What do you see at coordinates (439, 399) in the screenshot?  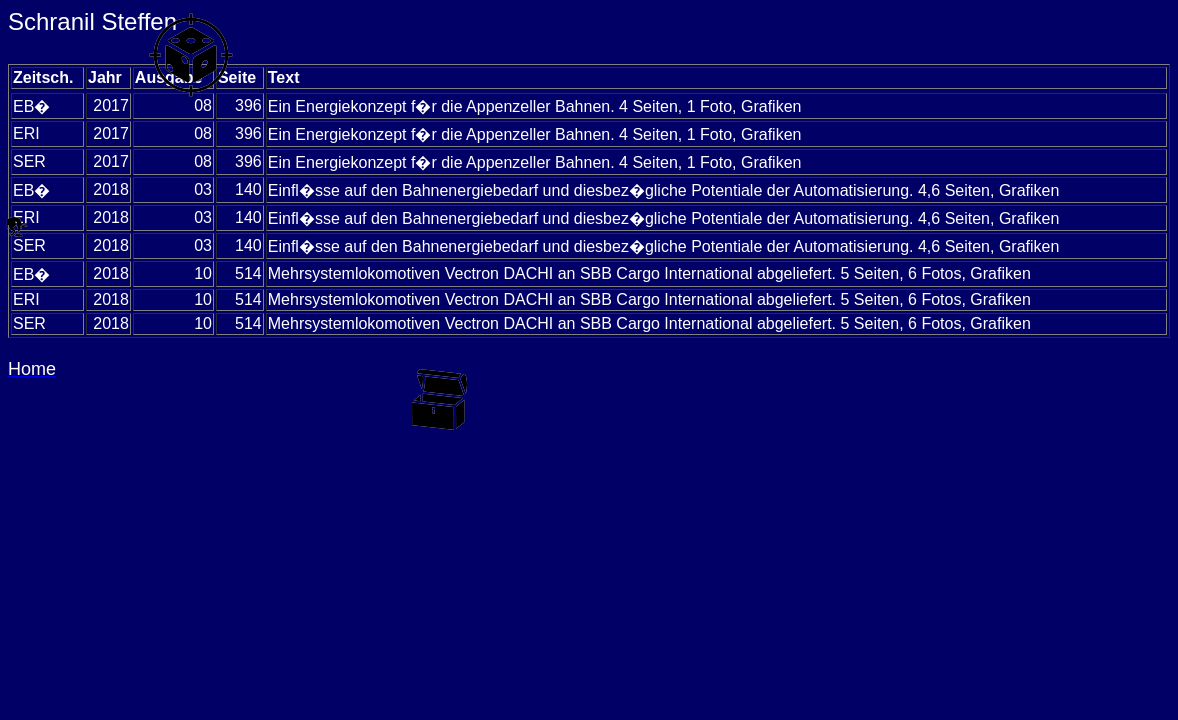 I see `open treasure chest to collect rewards` at bounding box center [439, 399].